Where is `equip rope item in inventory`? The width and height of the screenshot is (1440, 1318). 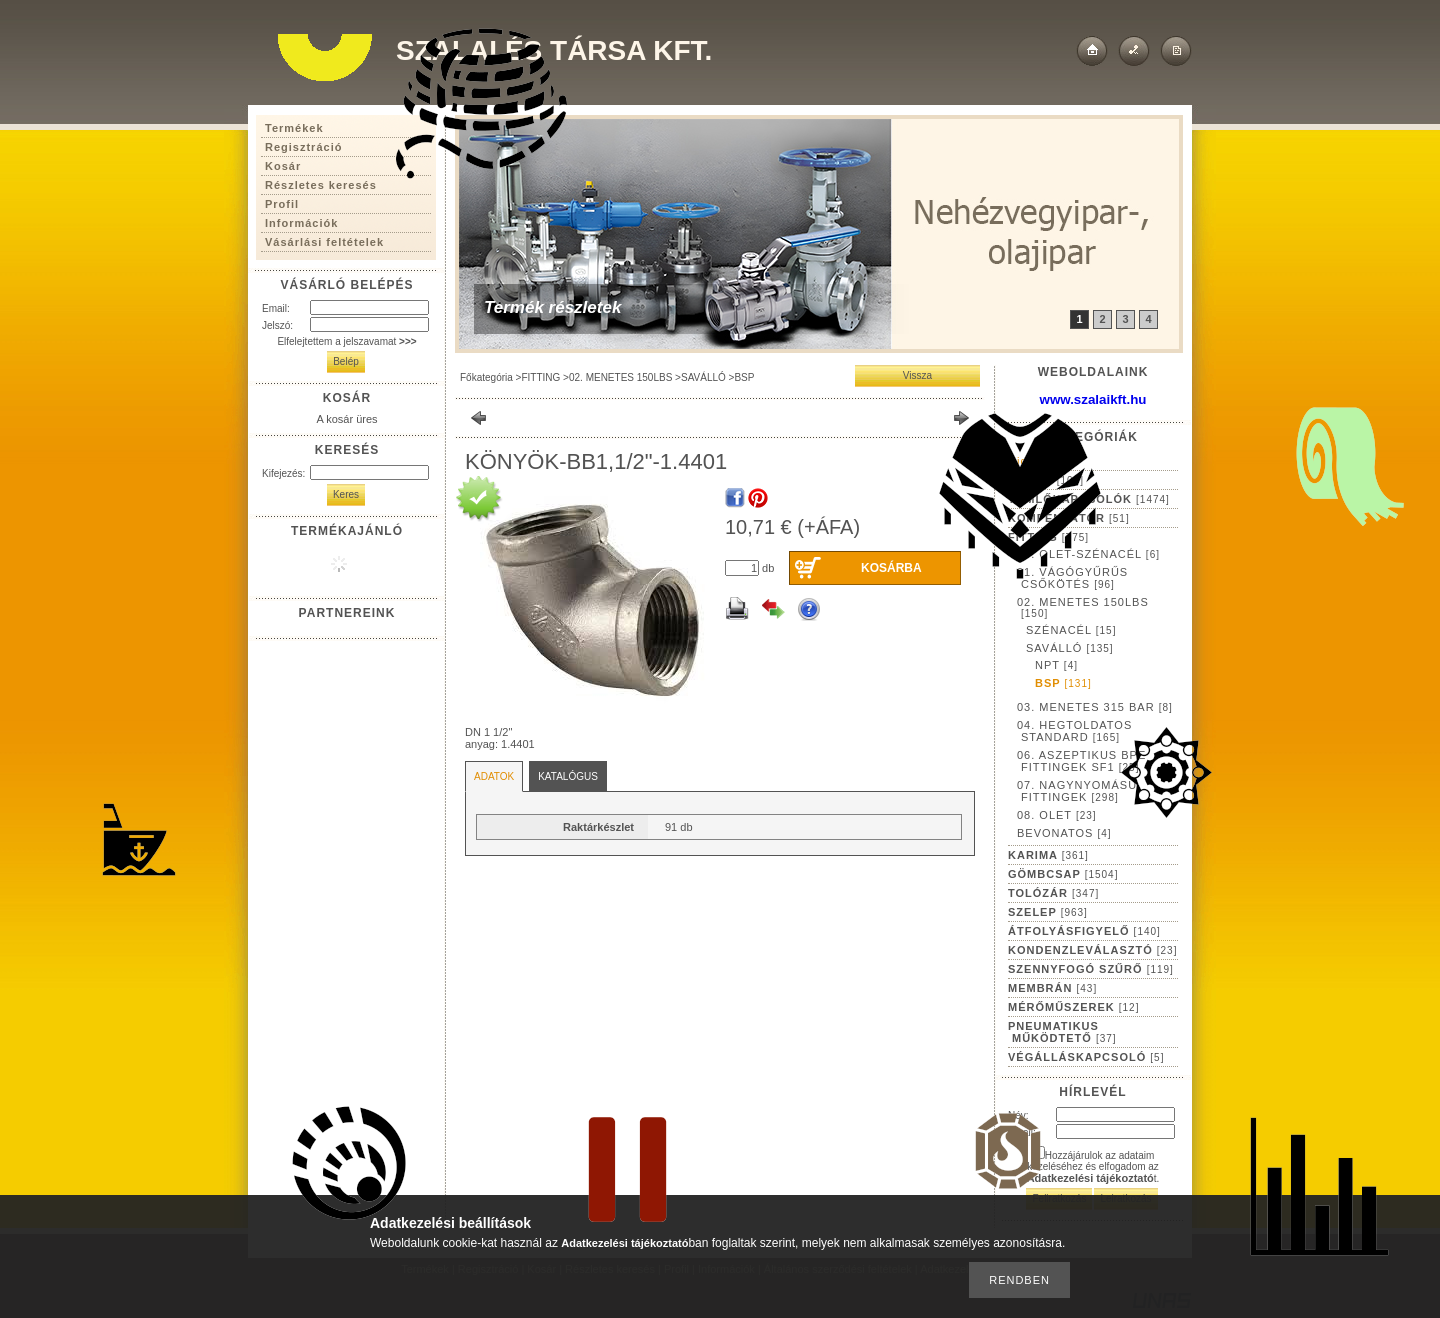
equip rope item in inventory is located at coordinates (481, 103).